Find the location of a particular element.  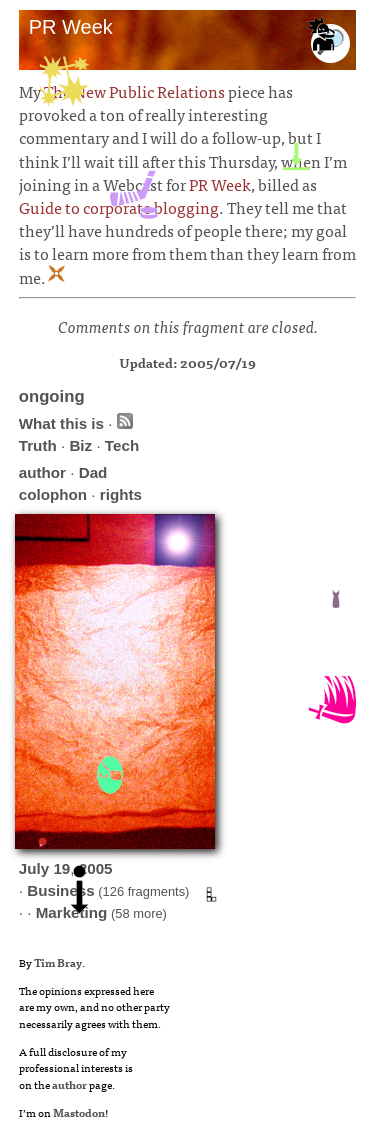

indicates laser or energy weapon effect is located at coordinates (65, 82).